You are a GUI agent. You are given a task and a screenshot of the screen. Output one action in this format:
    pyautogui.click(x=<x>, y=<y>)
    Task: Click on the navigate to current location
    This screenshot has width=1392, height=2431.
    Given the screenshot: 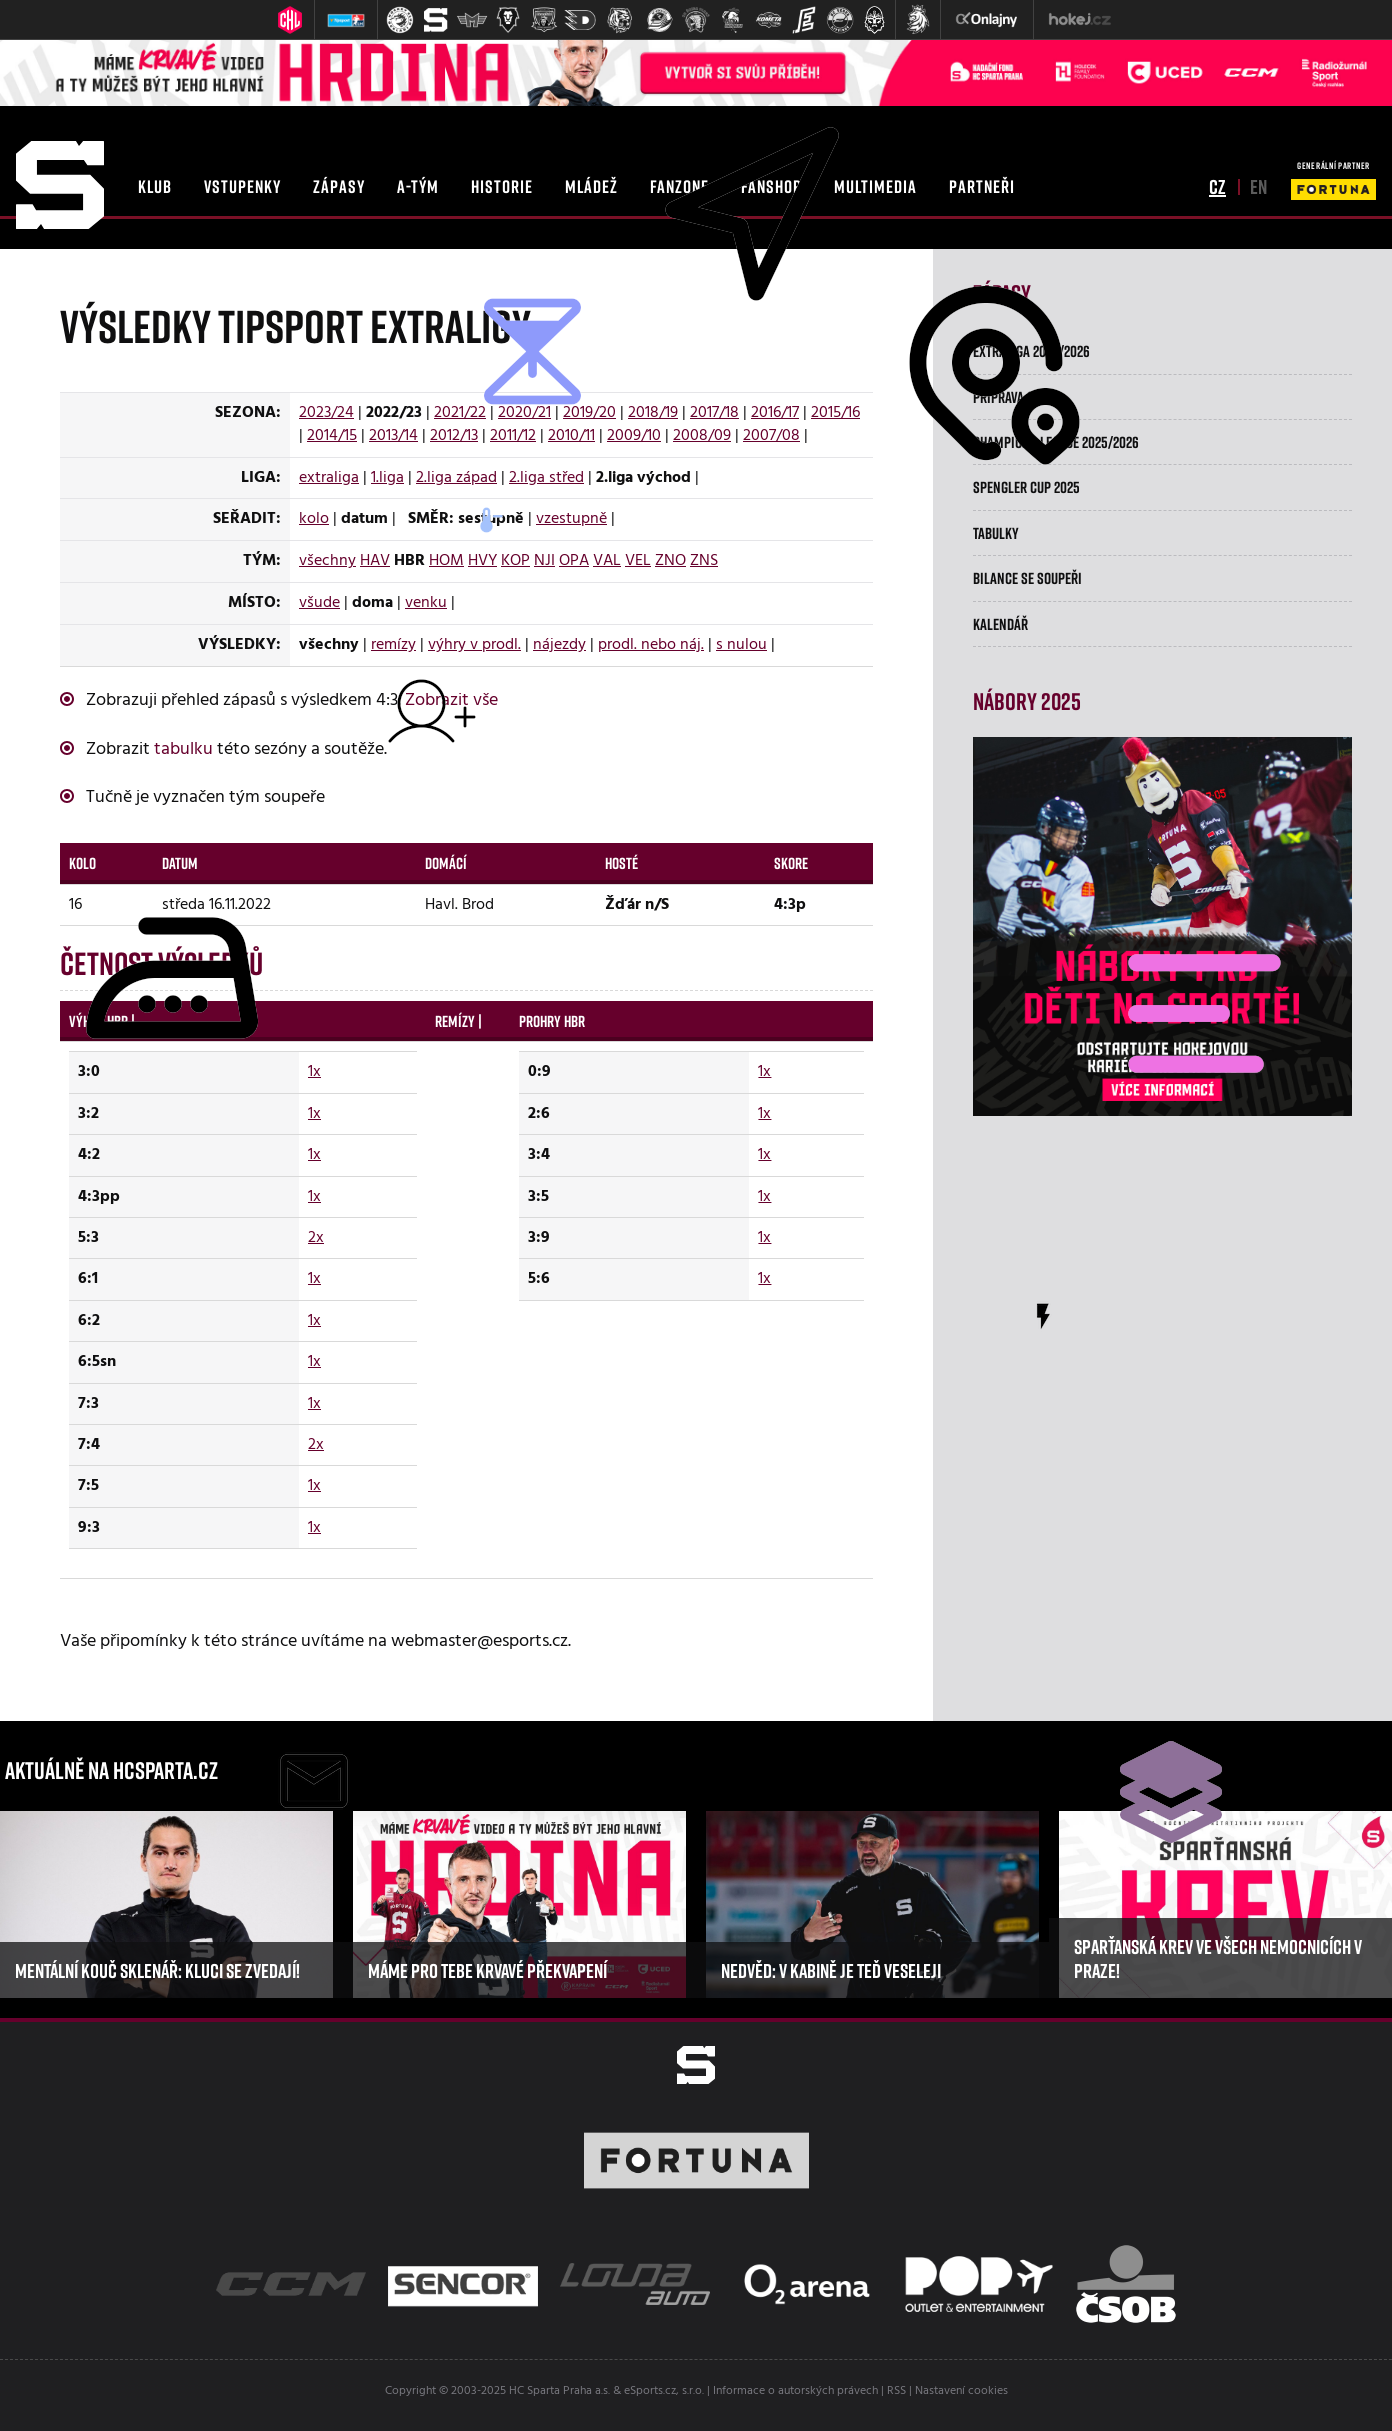 What is the action you would take?
    pyautogui.click(x=748, y=218)
    